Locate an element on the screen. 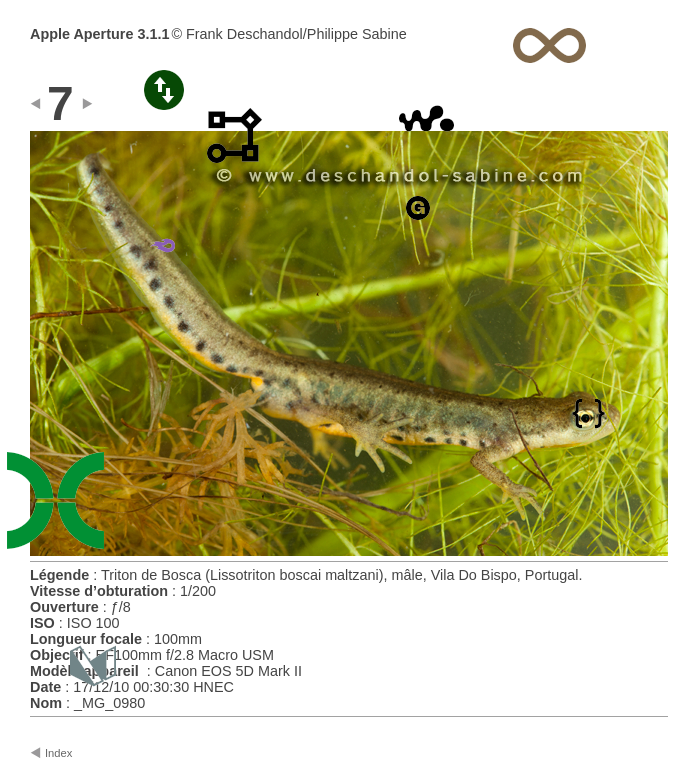 Image resolution: width=688 pixels, height=759 pixels. link to gumroad store or profile is located at coordinates (418, 208).